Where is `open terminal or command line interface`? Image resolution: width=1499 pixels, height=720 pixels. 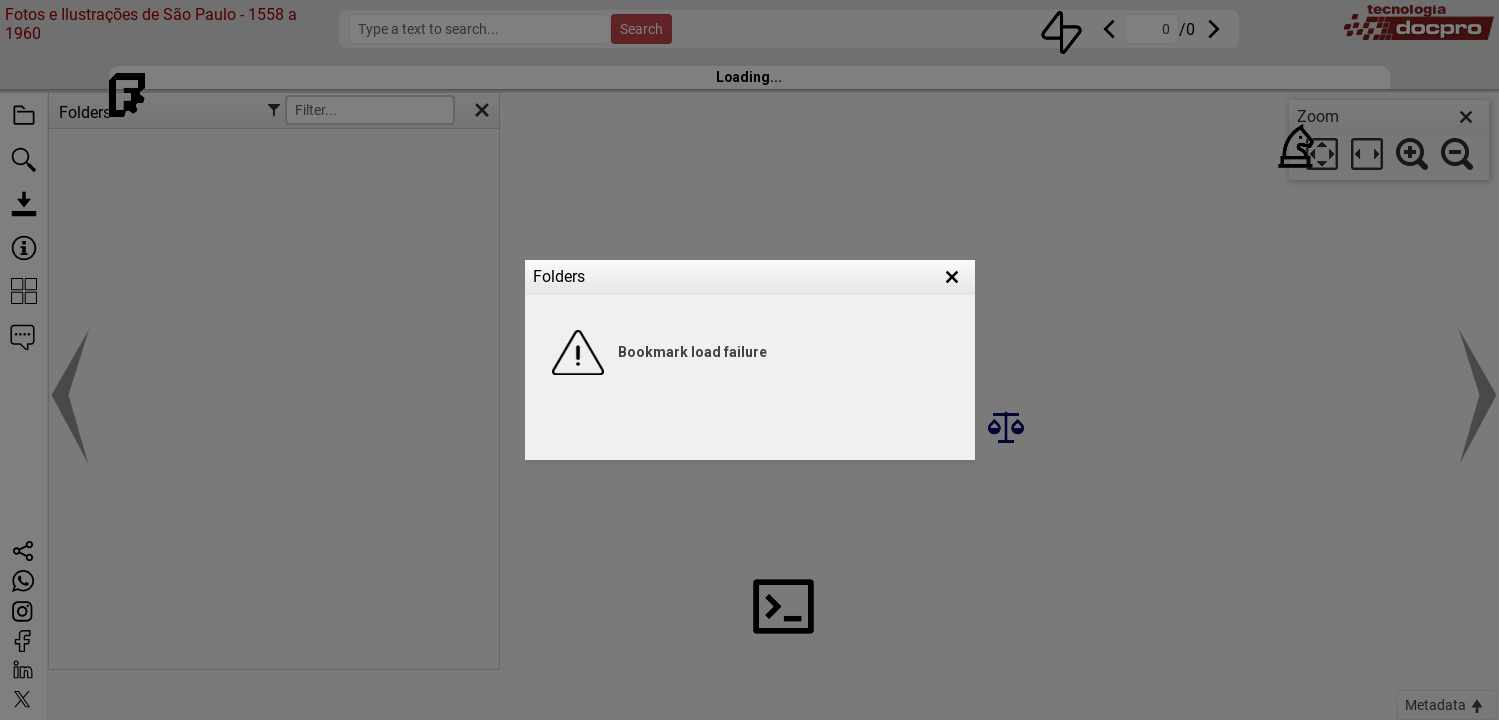 open terminal or command line interface is located at coordinates (783, 606).